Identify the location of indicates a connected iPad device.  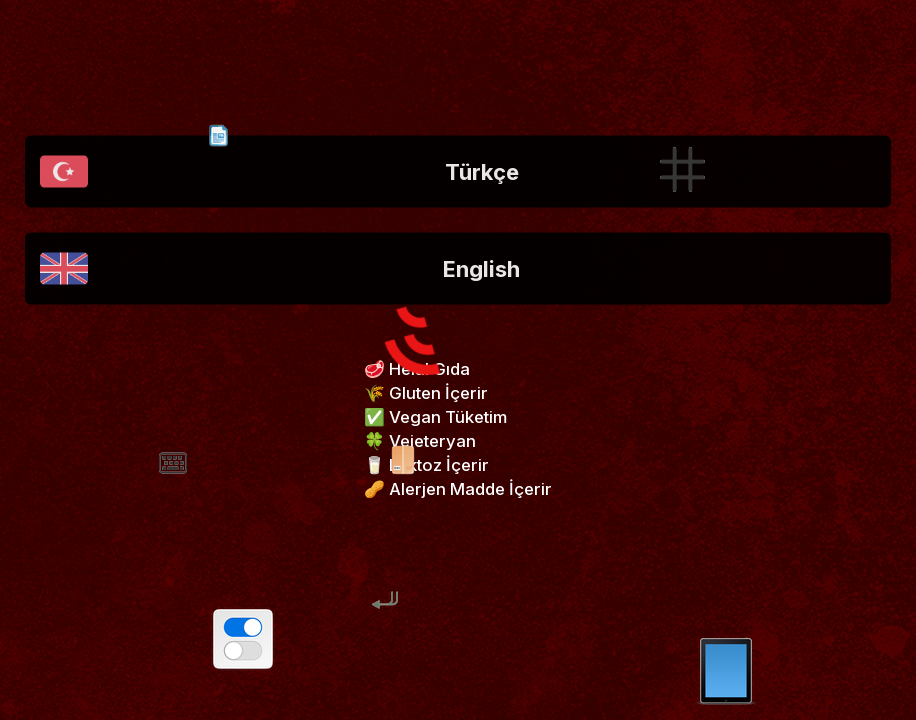
(726, 671).